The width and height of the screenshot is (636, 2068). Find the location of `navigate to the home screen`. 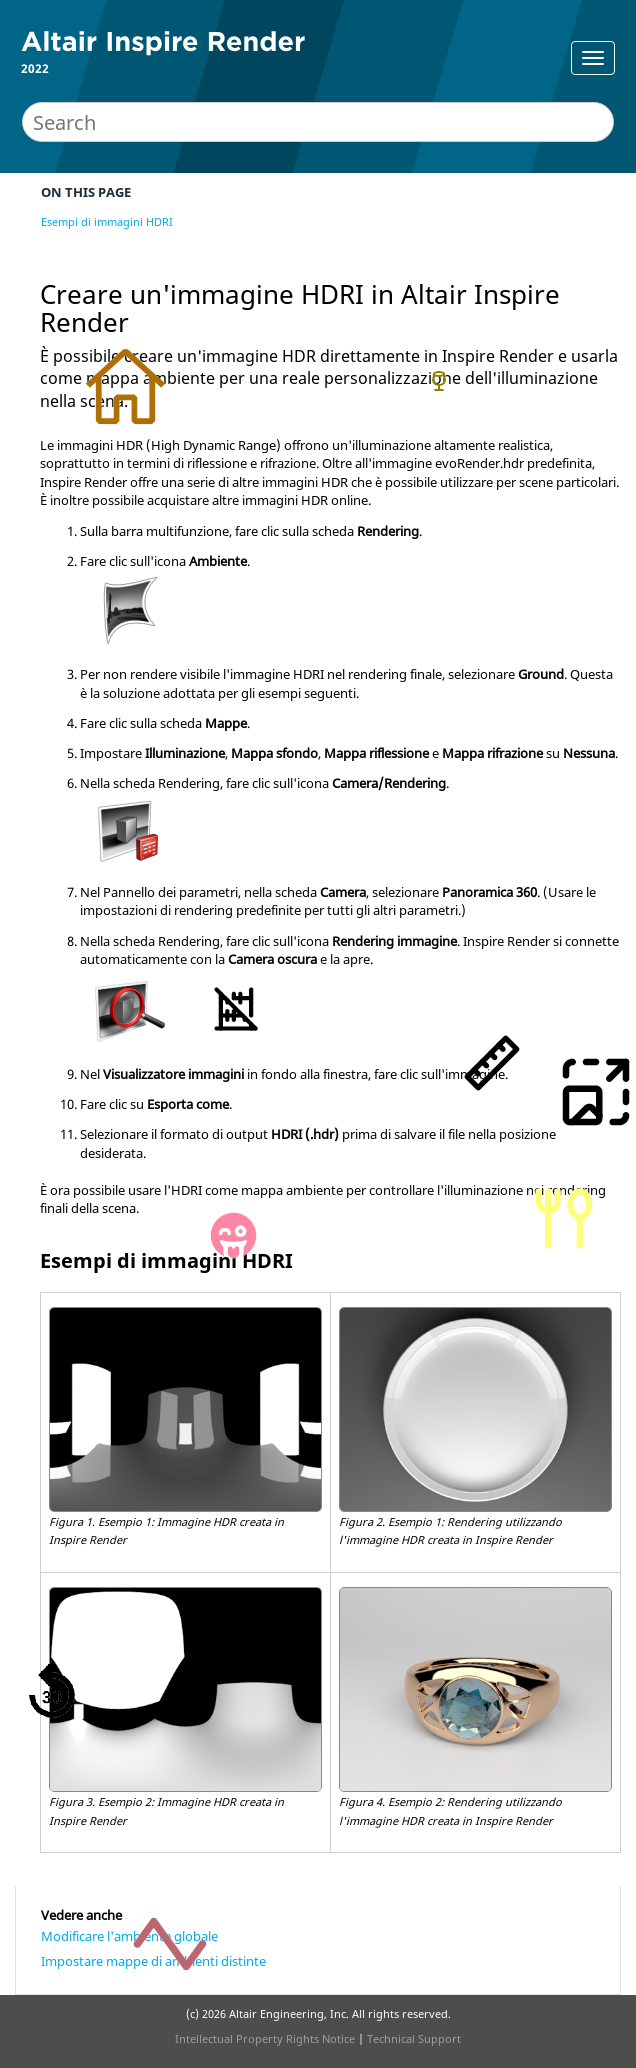

navigate to the home screen is located at coordinates (125, 388).